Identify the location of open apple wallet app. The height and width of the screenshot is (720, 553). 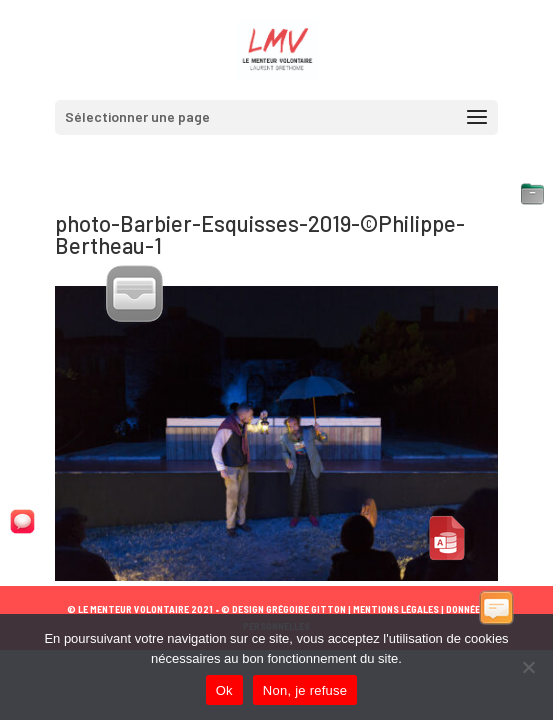
(134, 293).